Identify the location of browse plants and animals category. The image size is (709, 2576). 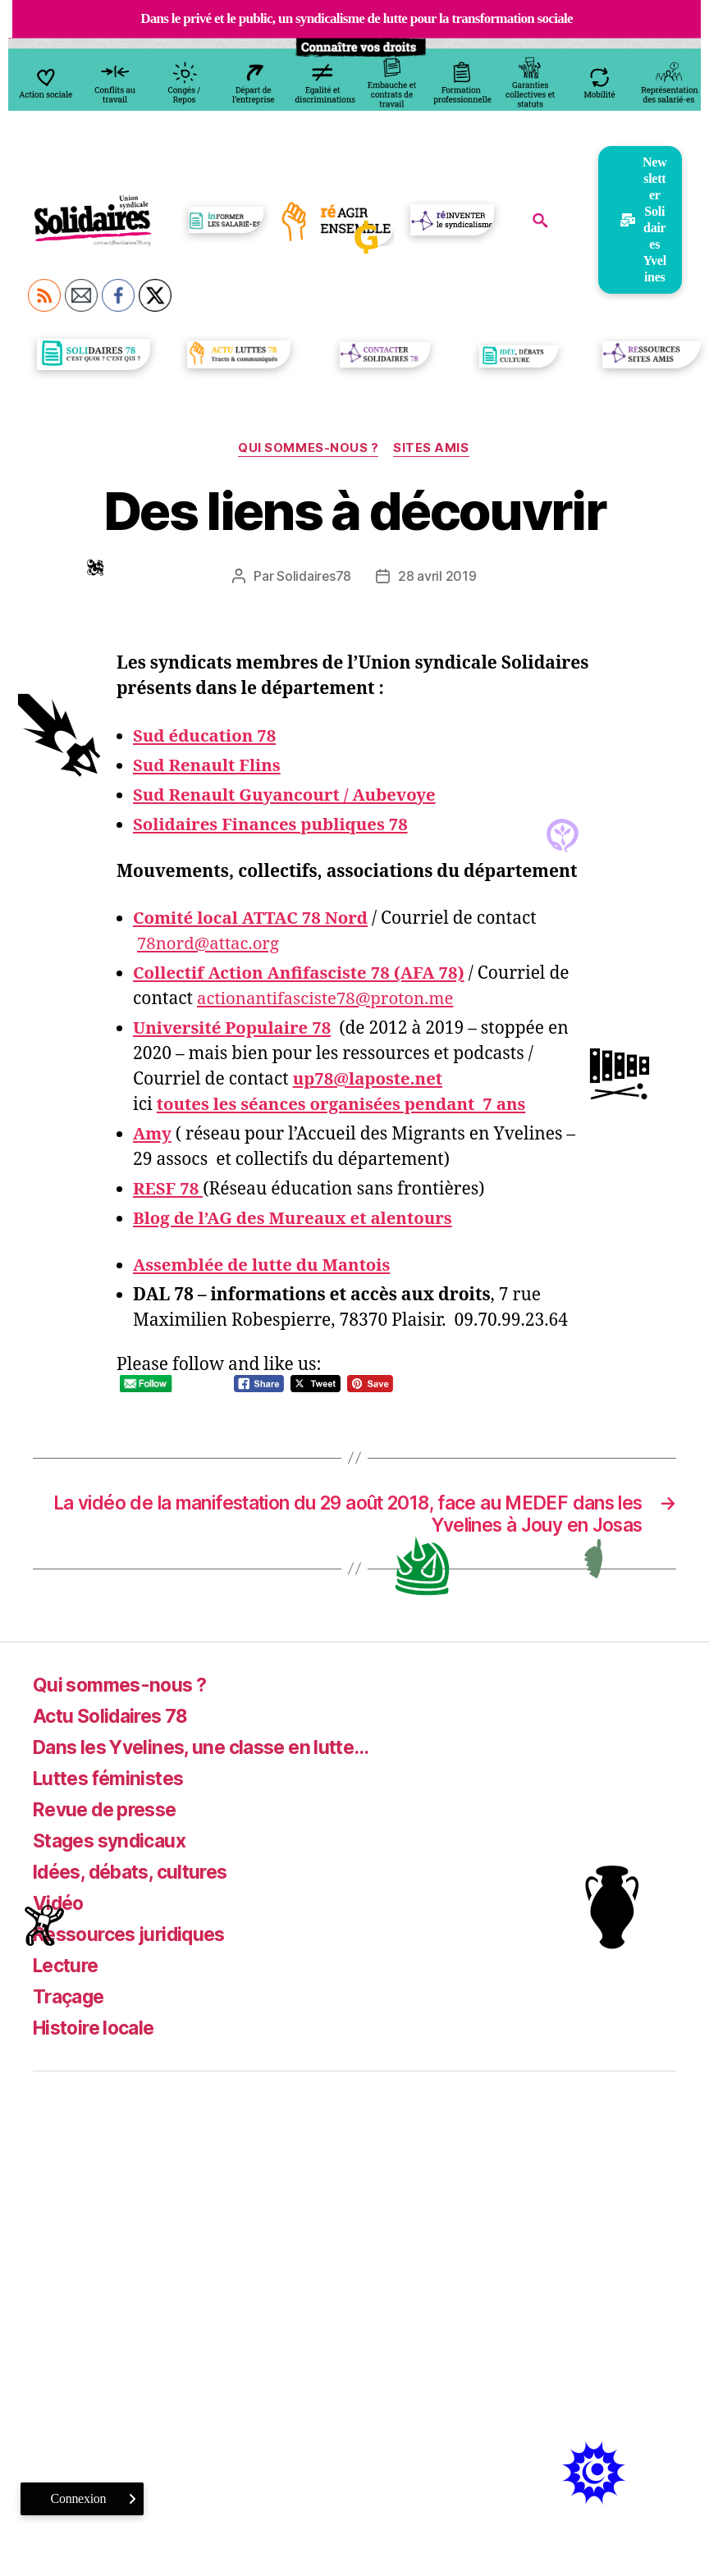
(562, 835).